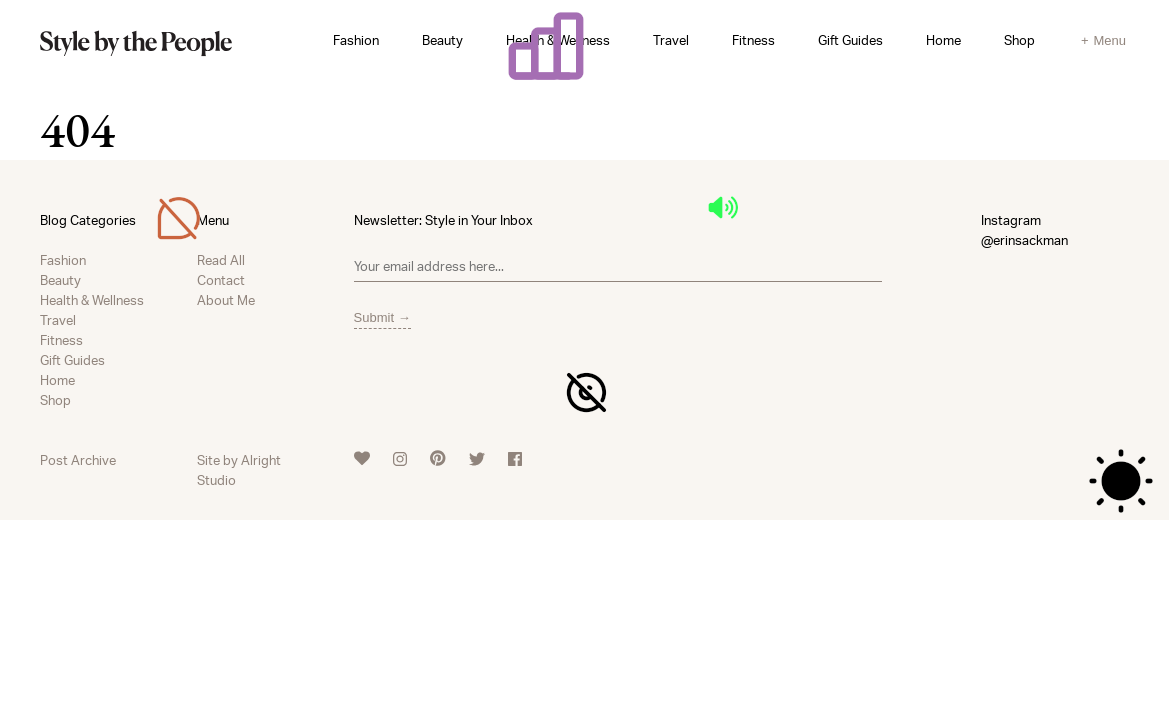 This screenshot has width=1169, height=720. I want to click on mute or disable chat notifications, so click(178, 219).